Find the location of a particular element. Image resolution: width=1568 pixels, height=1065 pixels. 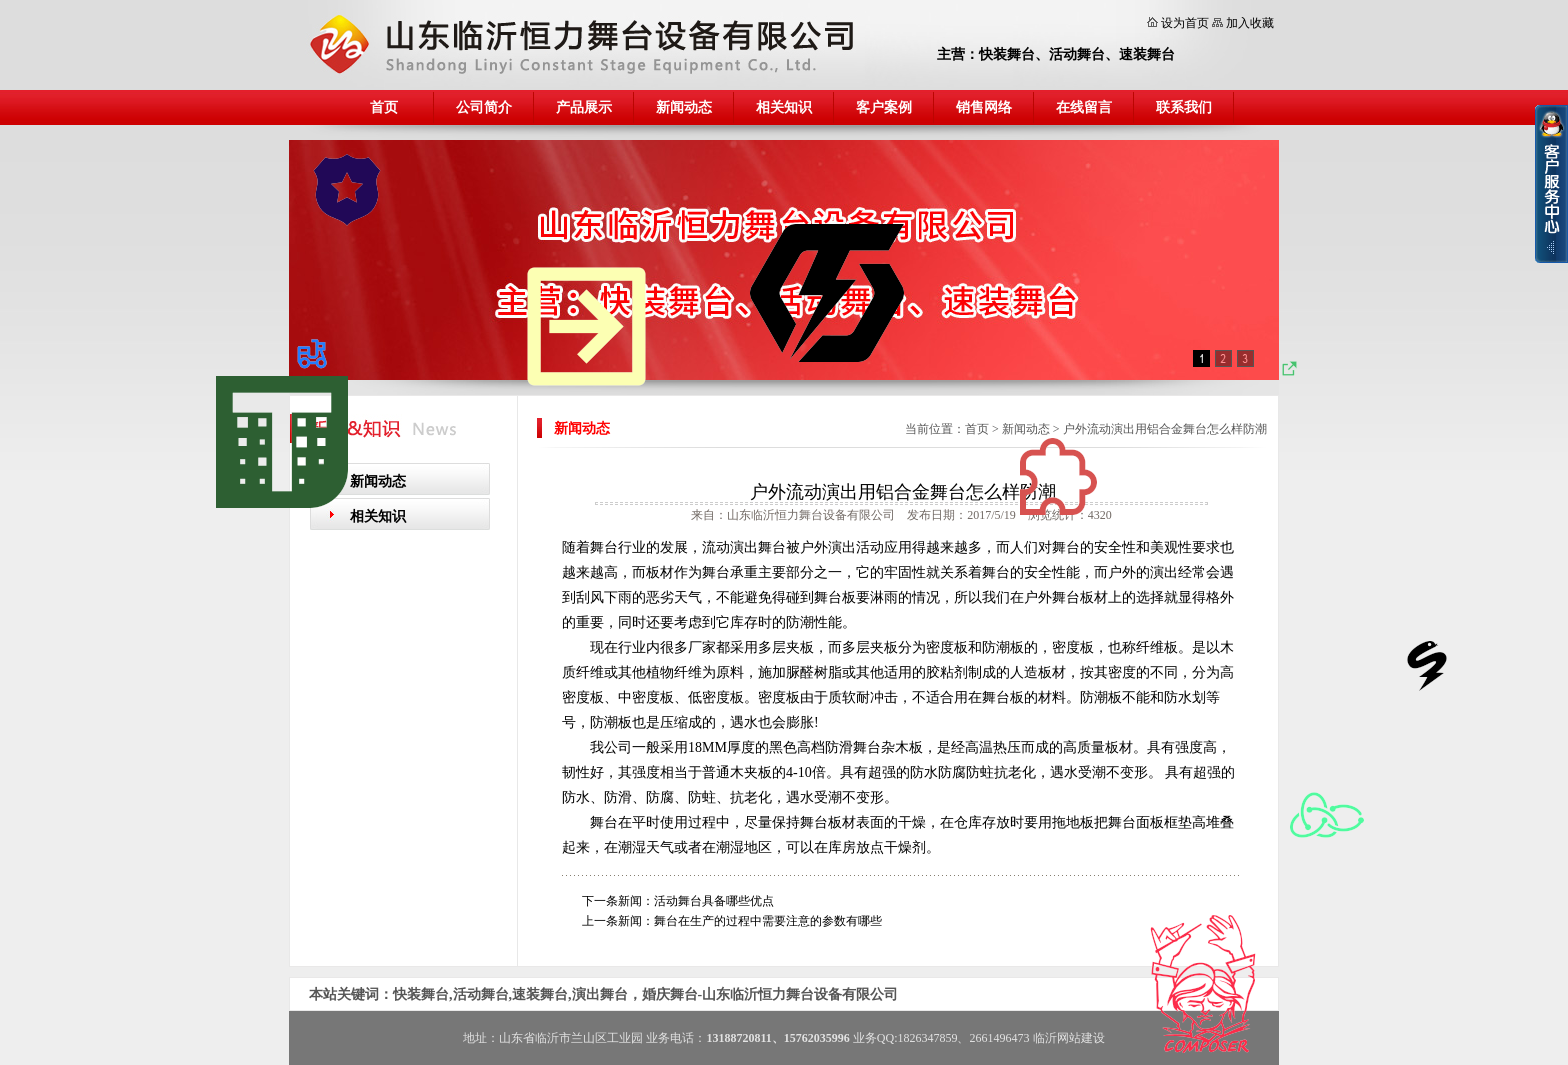

wxt framework logo is located at coordinates (1058, 476).